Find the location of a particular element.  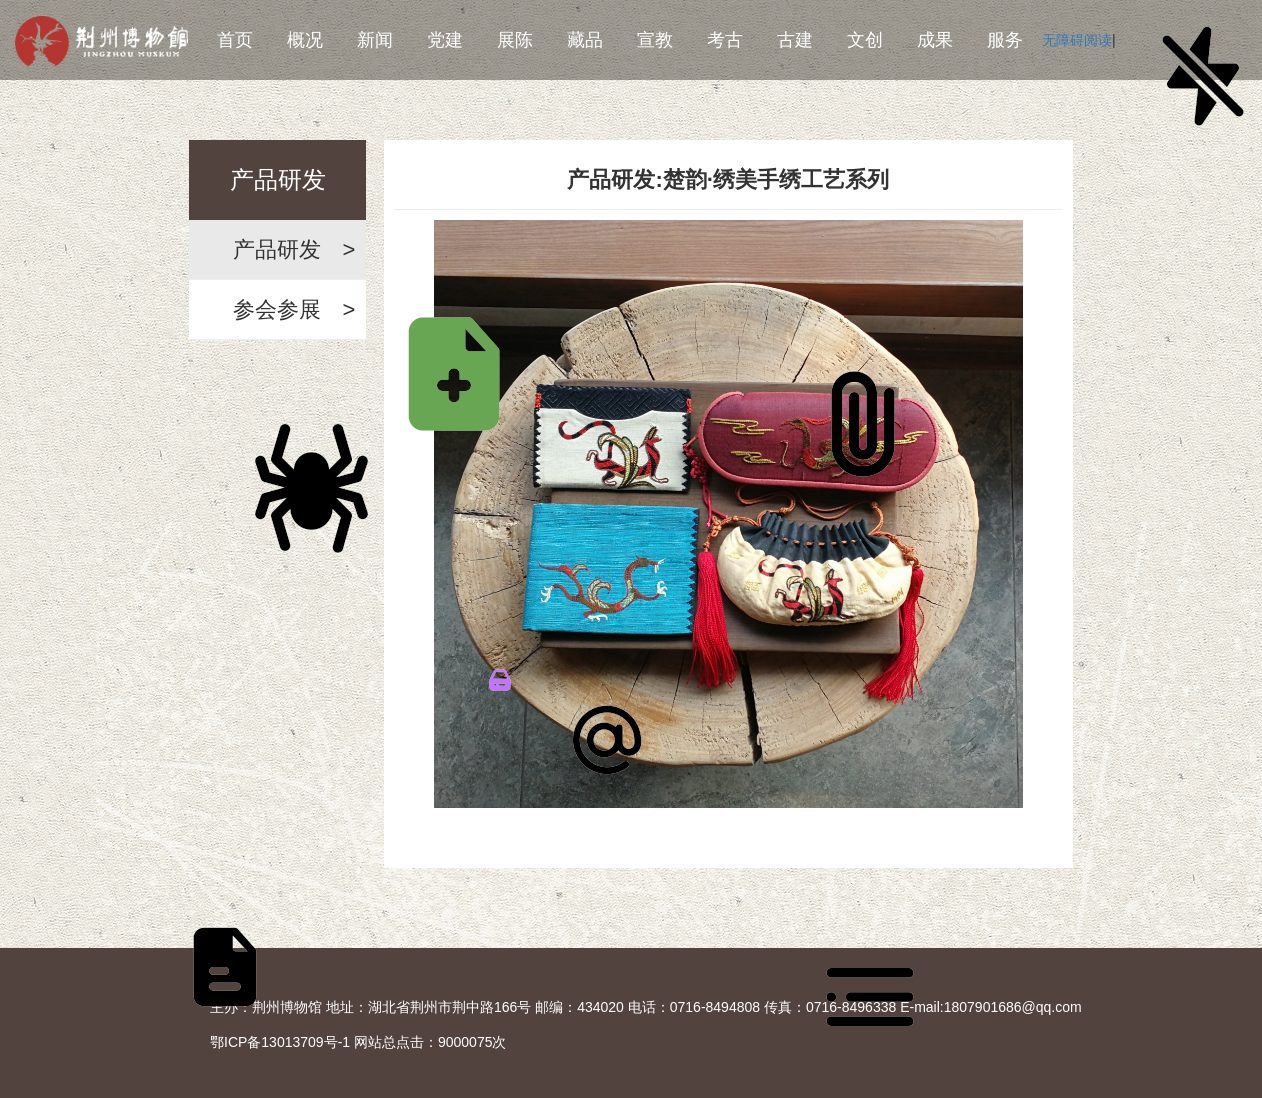

compose a new email is located at coordinates (607, 740).